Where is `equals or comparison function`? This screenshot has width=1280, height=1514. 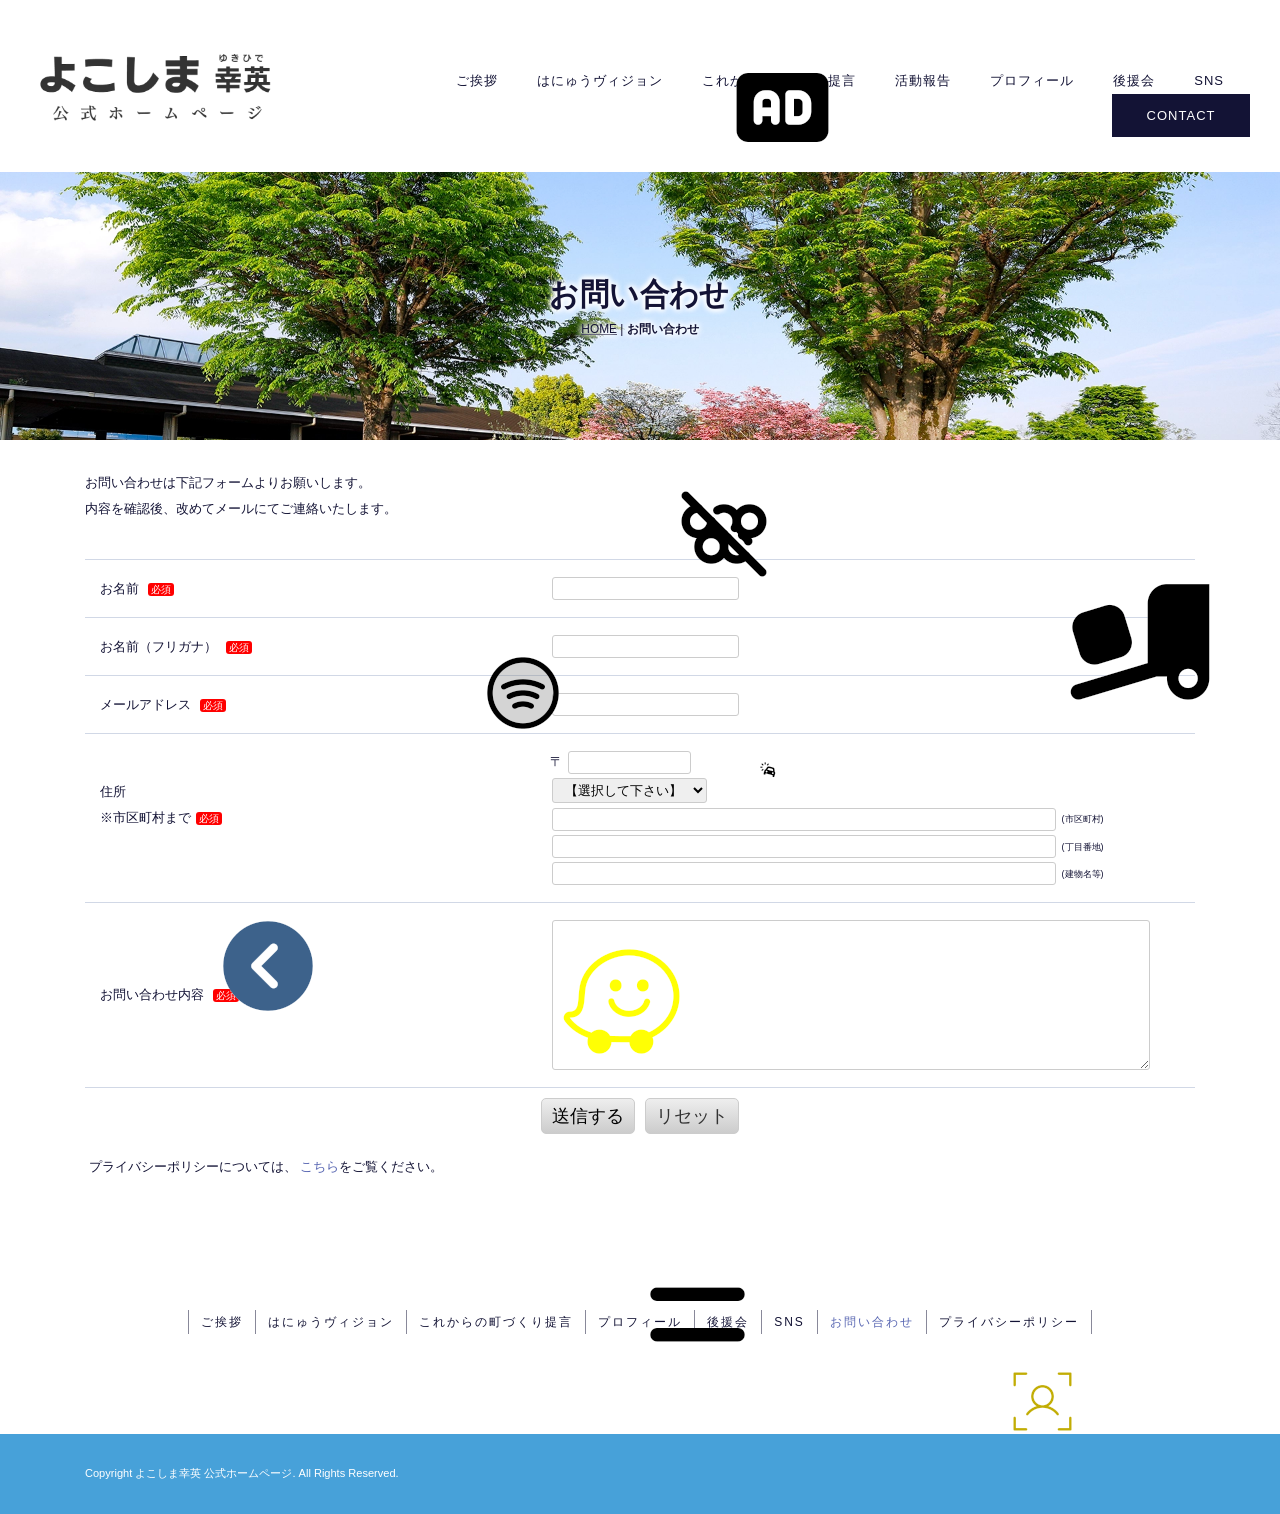 equals or comparison function is located at coordinates (697, 1314).